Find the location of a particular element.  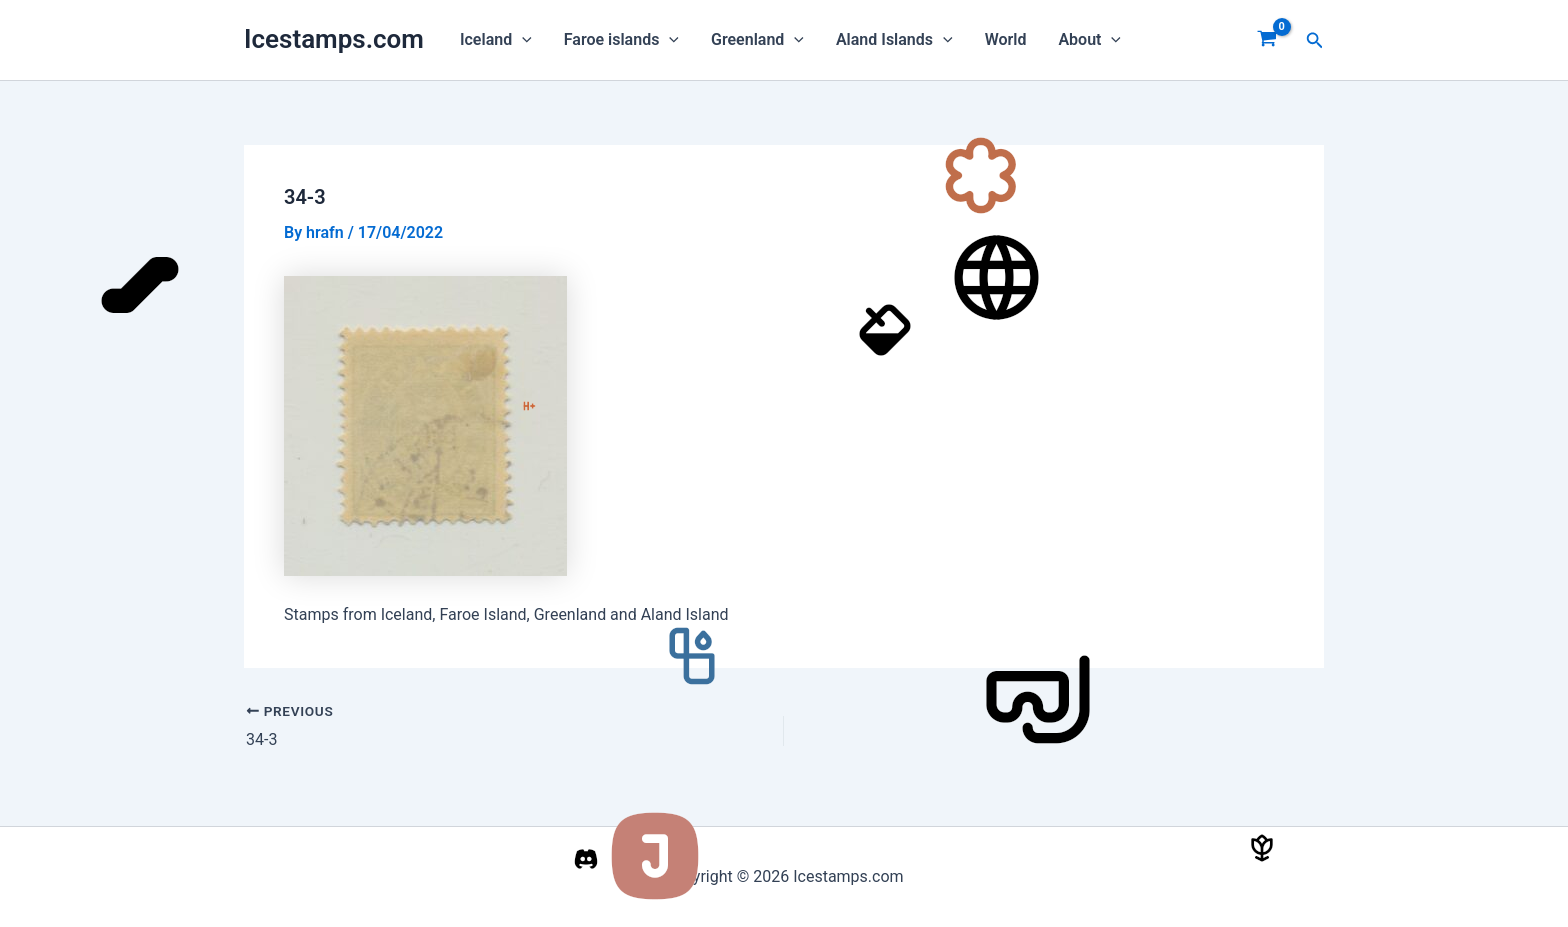

indicates escalator access nearby is located at coordinates (140, 285).